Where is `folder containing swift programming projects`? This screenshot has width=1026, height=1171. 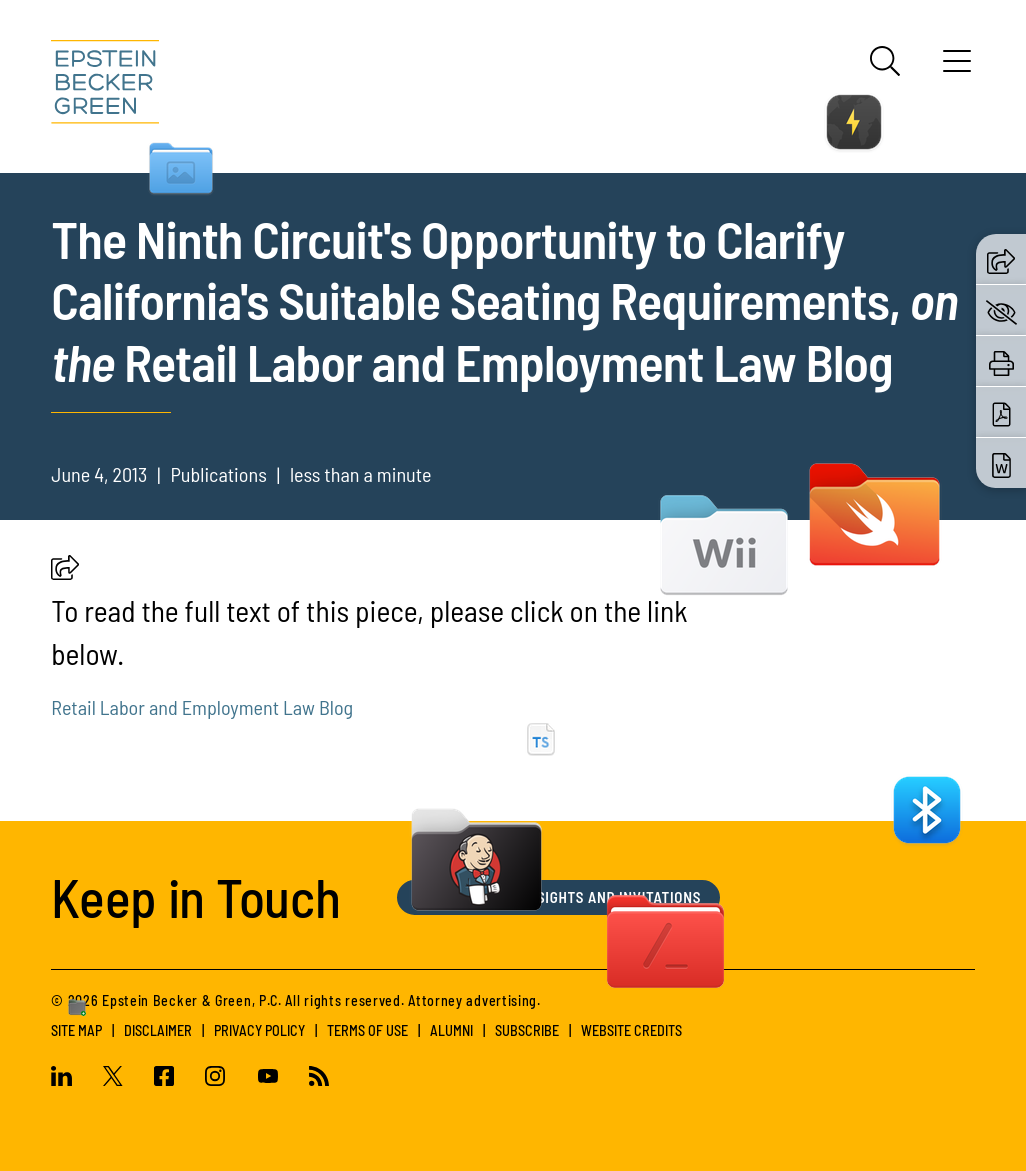
folder containing swift programming projects is located at coordinates (874, 518).